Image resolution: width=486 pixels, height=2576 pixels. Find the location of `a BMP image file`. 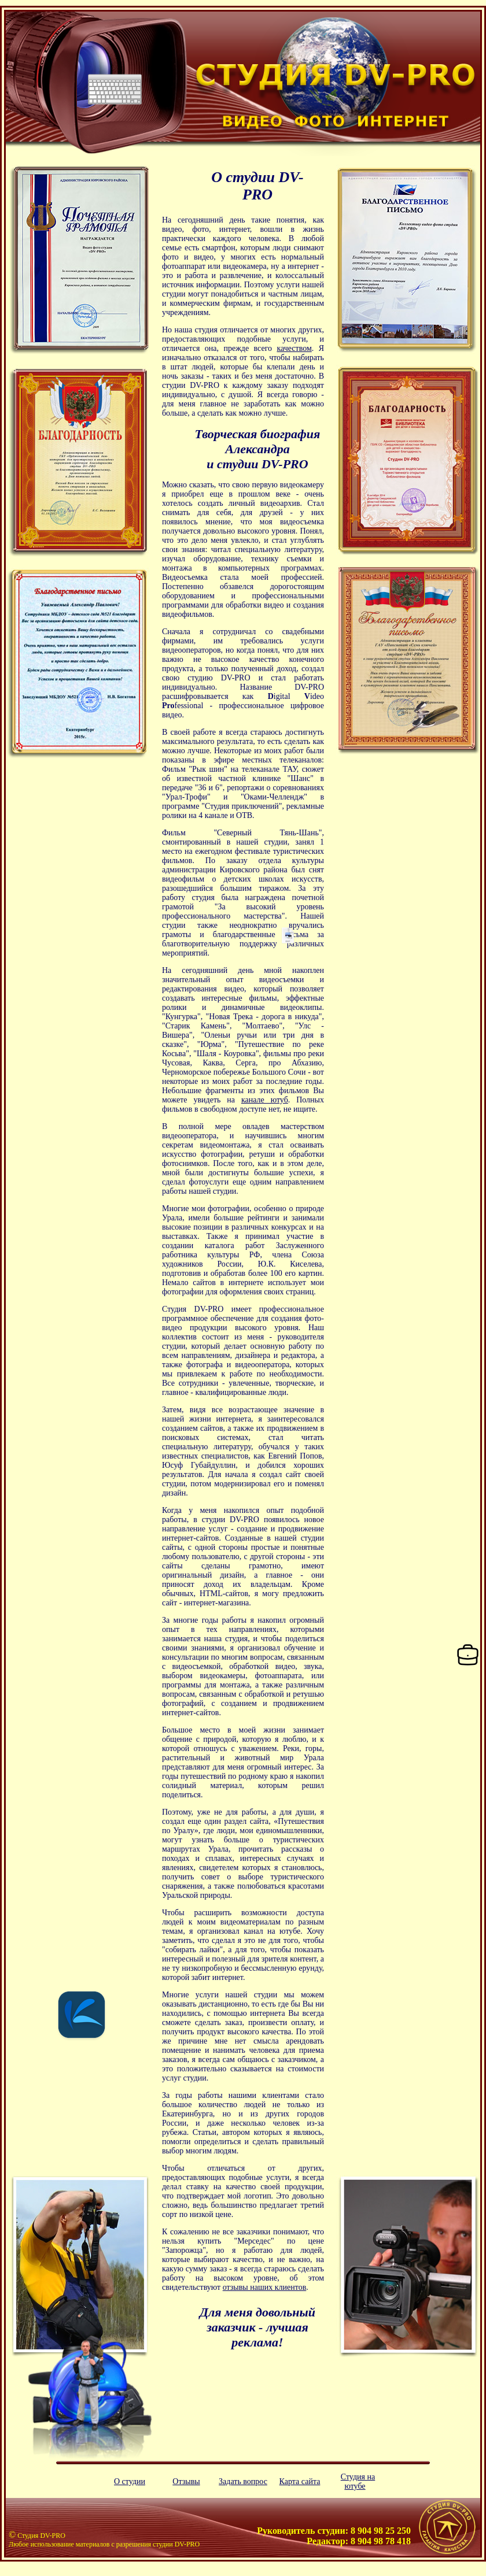

a BMP image file is located at coordinates (288, 935).